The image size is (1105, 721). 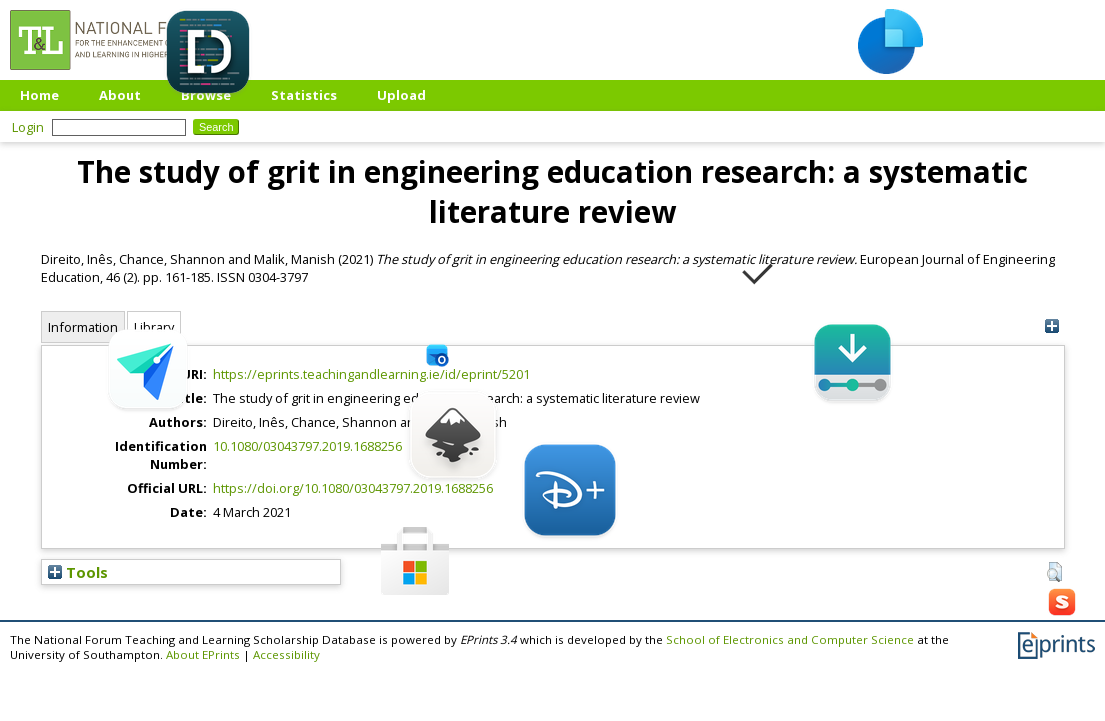 What do you see at coordinates (570, 490) in the screenshot?
I see `open the Disney+ streaming app` at bounding box center [570, 490].